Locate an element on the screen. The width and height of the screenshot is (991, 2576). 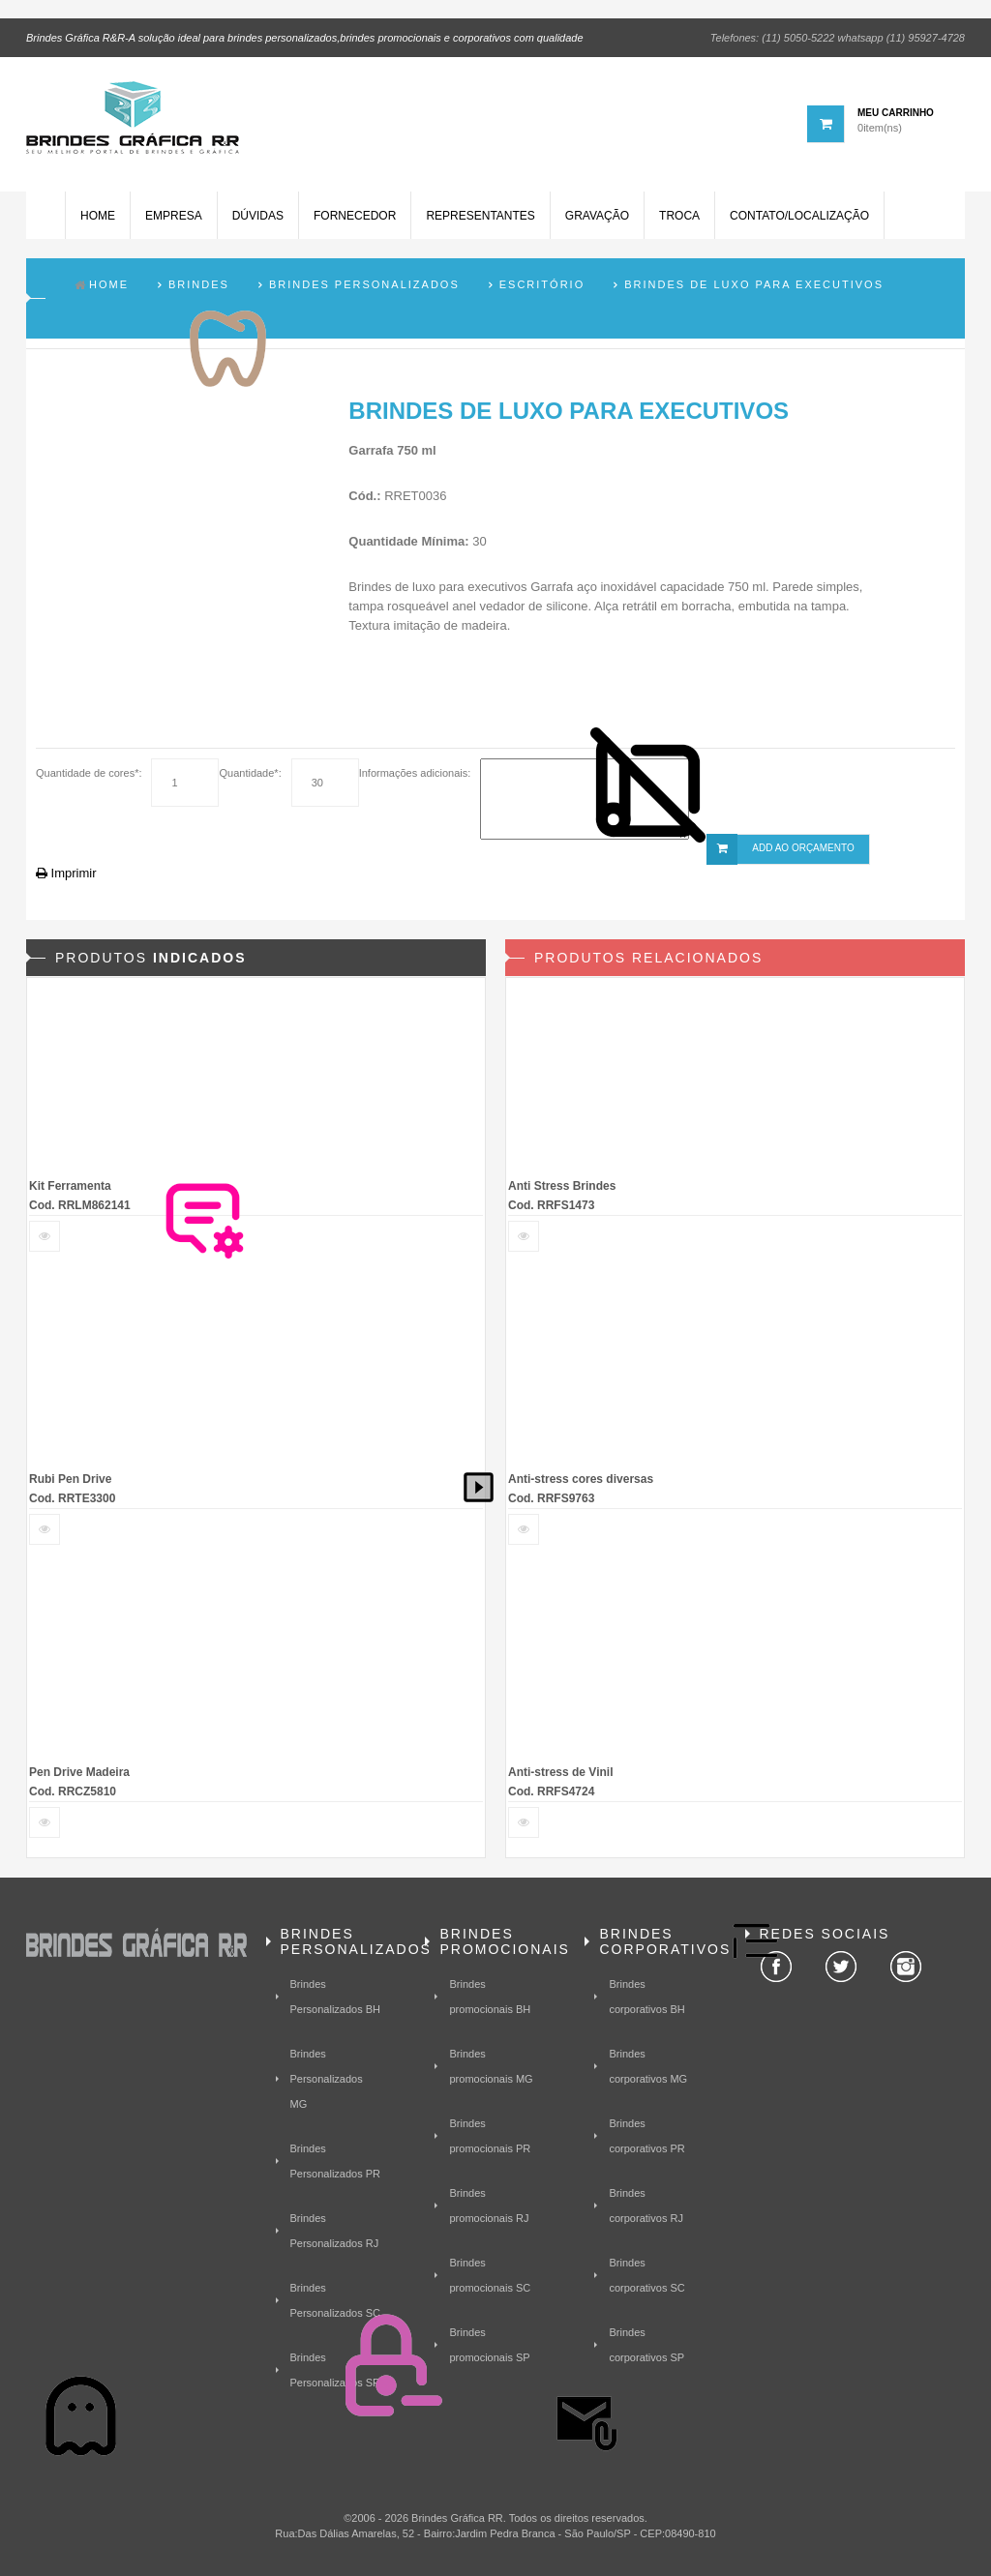
attach a file to an email is located at coordinates (586, 2423).